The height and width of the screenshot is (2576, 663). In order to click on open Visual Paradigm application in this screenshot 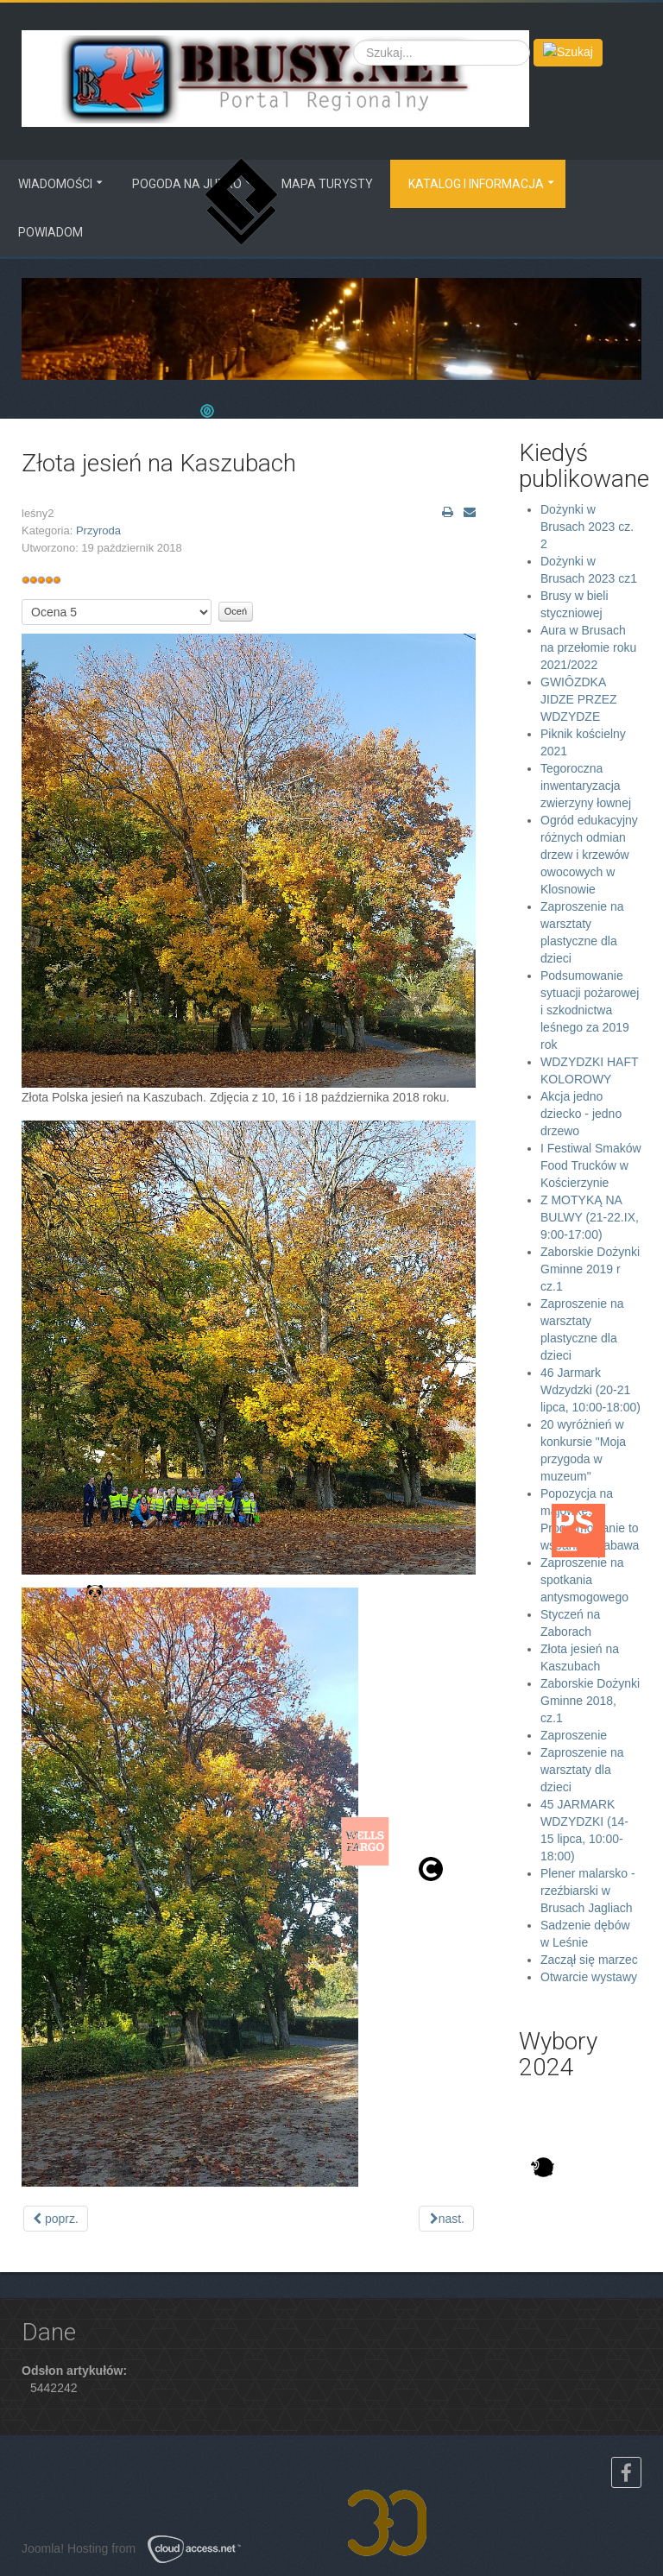, I will do `click(241, 201)`.